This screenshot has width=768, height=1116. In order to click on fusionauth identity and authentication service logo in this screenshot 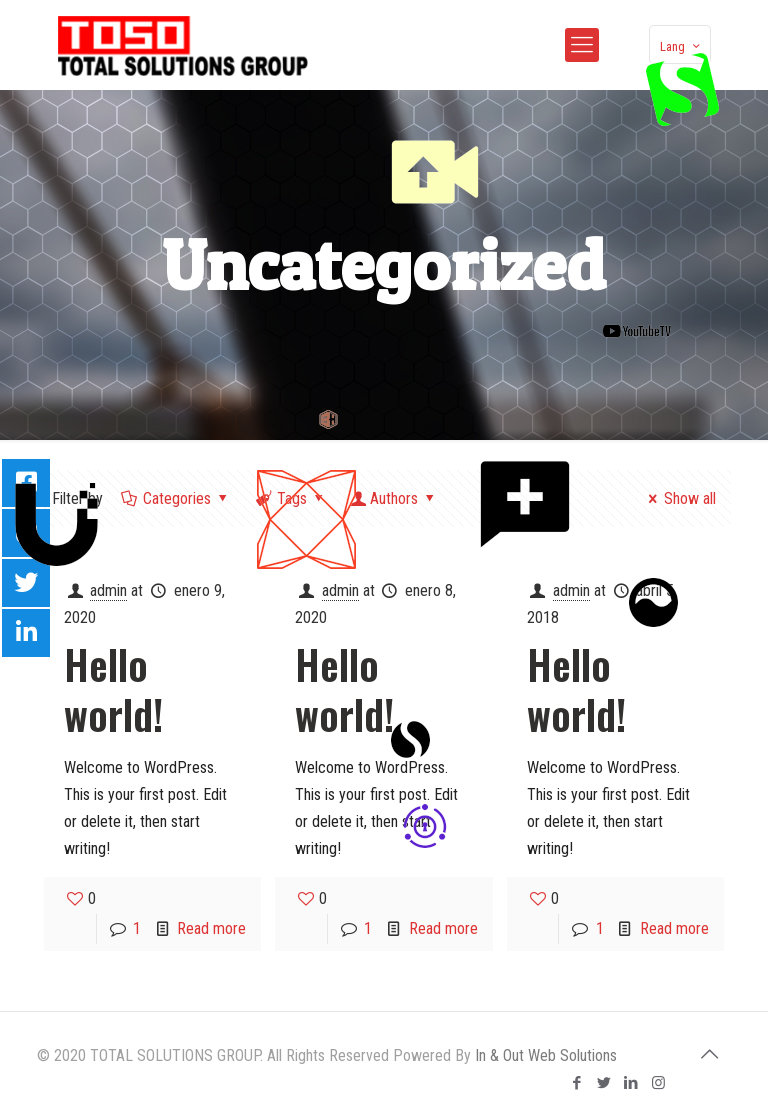, I will do `click(425, 826)`.